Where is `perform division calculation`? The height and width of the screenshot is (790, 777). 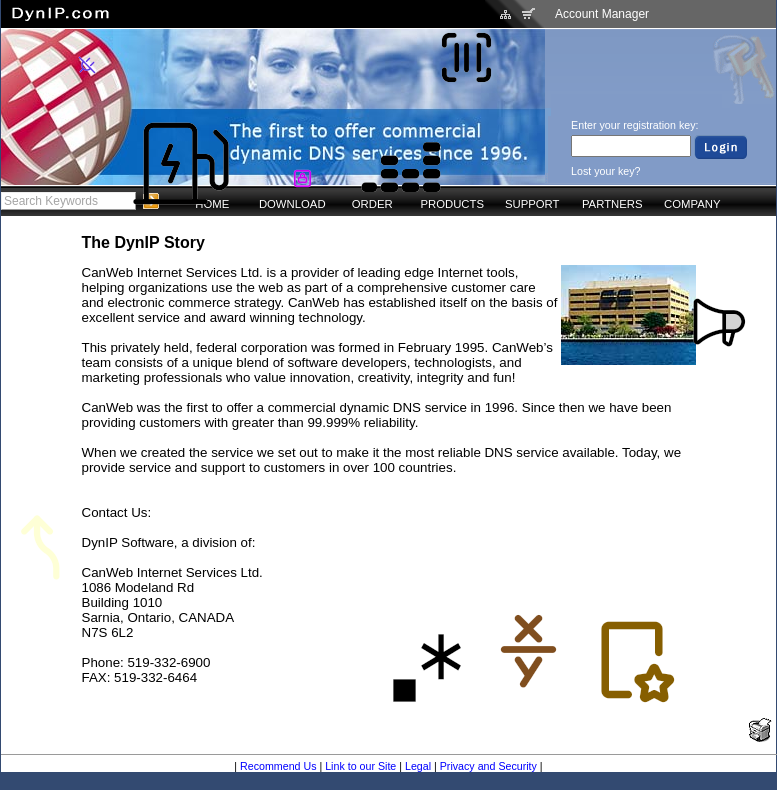
perform division calculation is located at coordinates (528, 649).